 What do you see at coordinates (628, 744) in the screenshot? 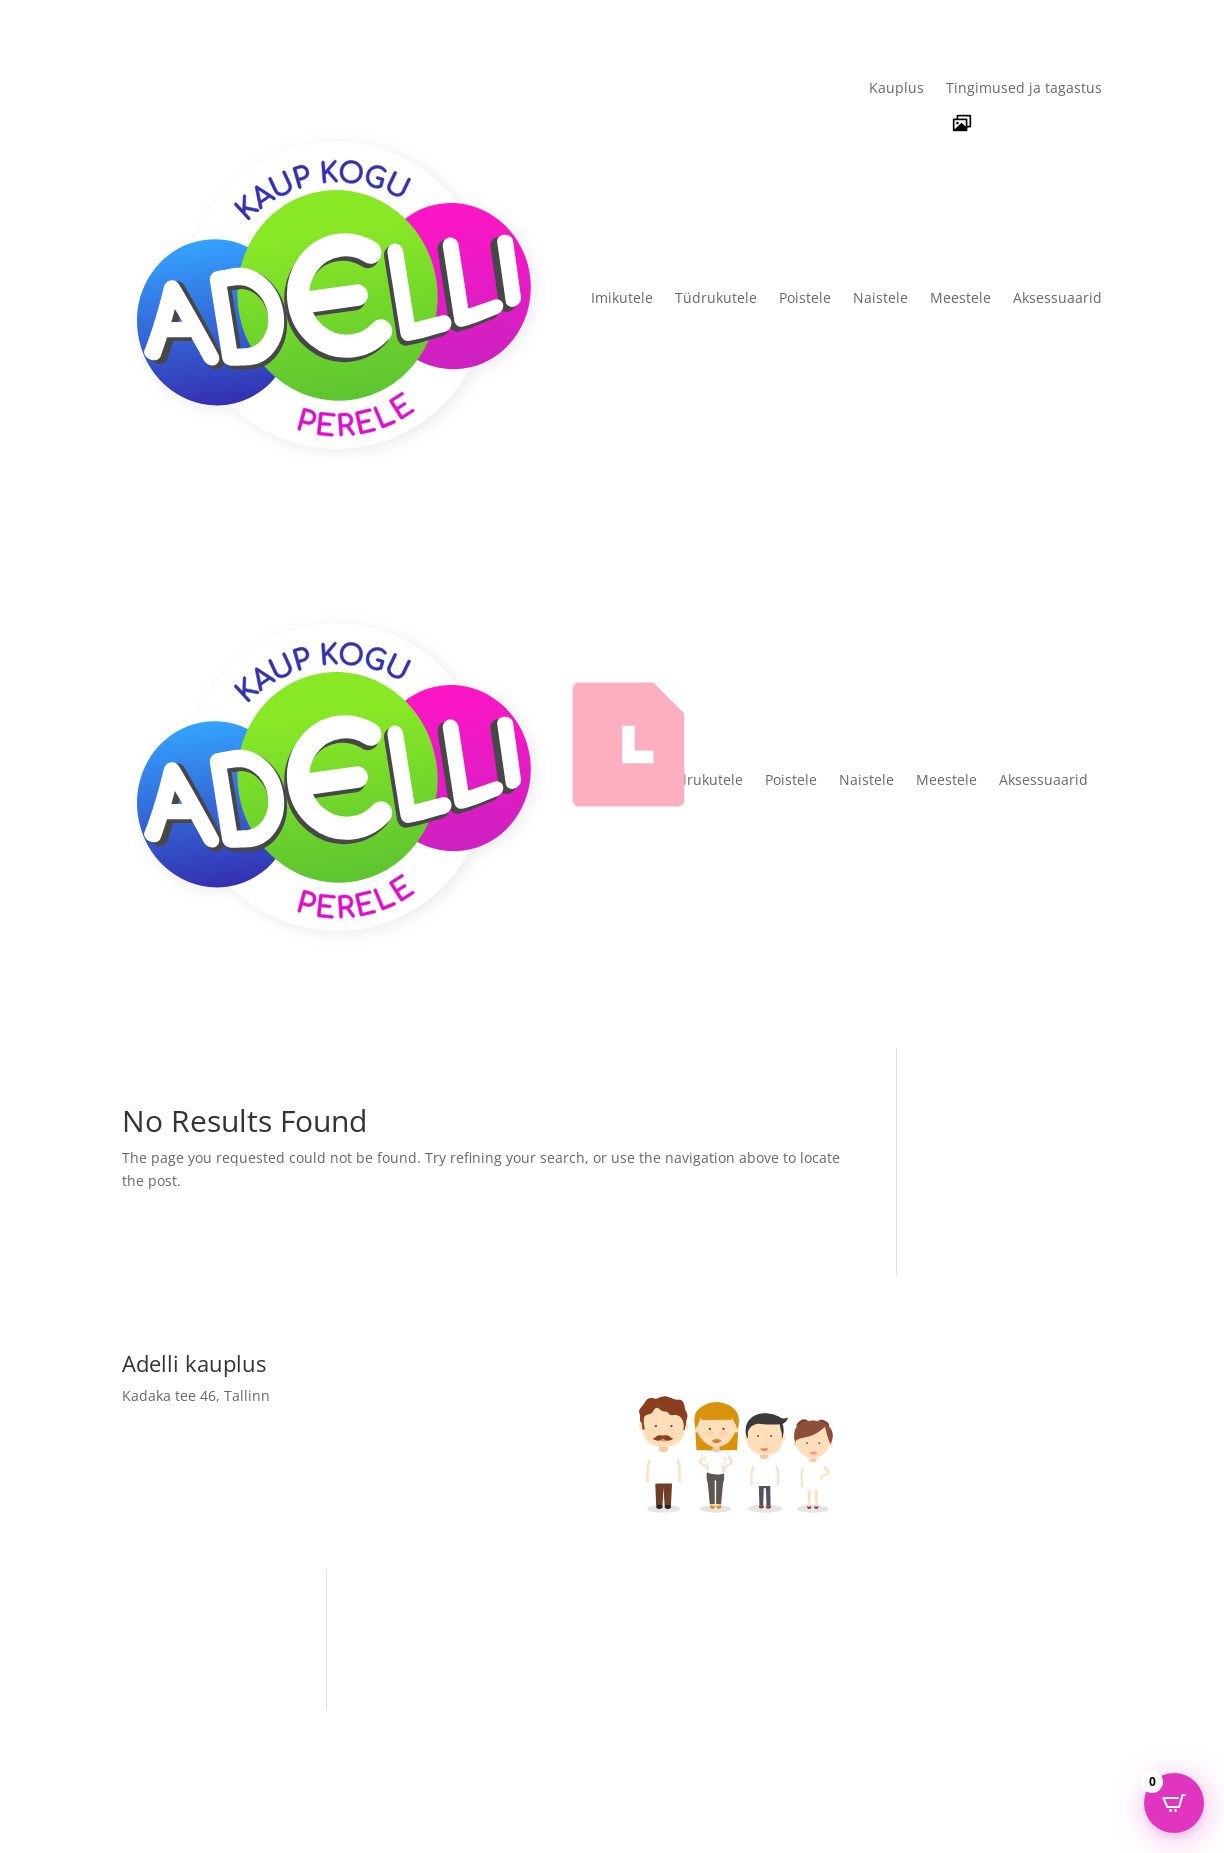
I see `view file version history` at bounding box center [628, 744].